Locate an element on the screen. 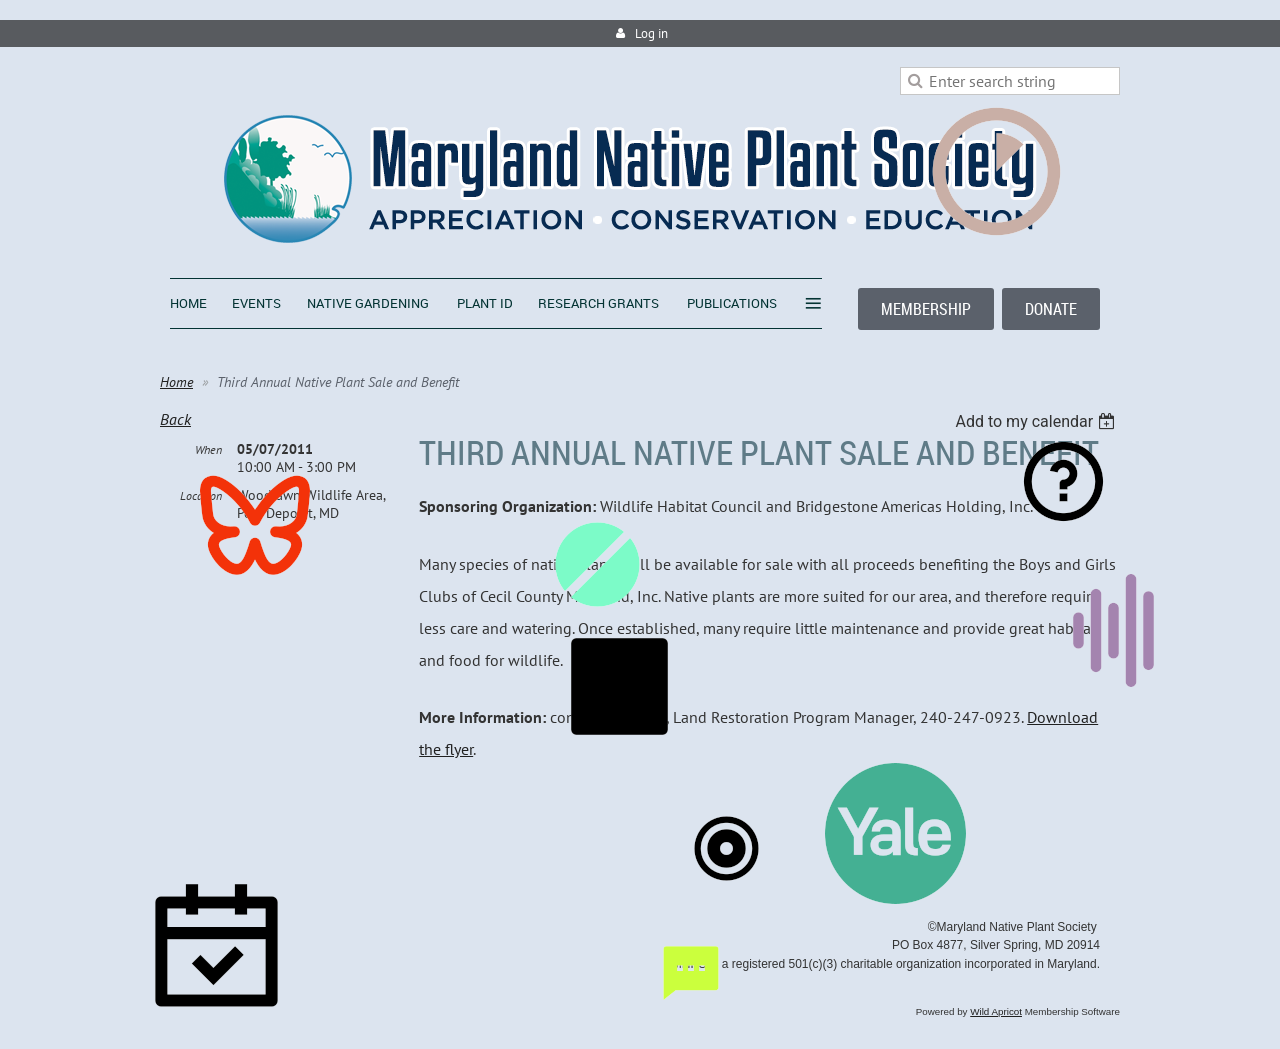 The width and height of the screenshot is (1280, 1049). indicates 25% progress or completion status is located at coordinates (996, 171).